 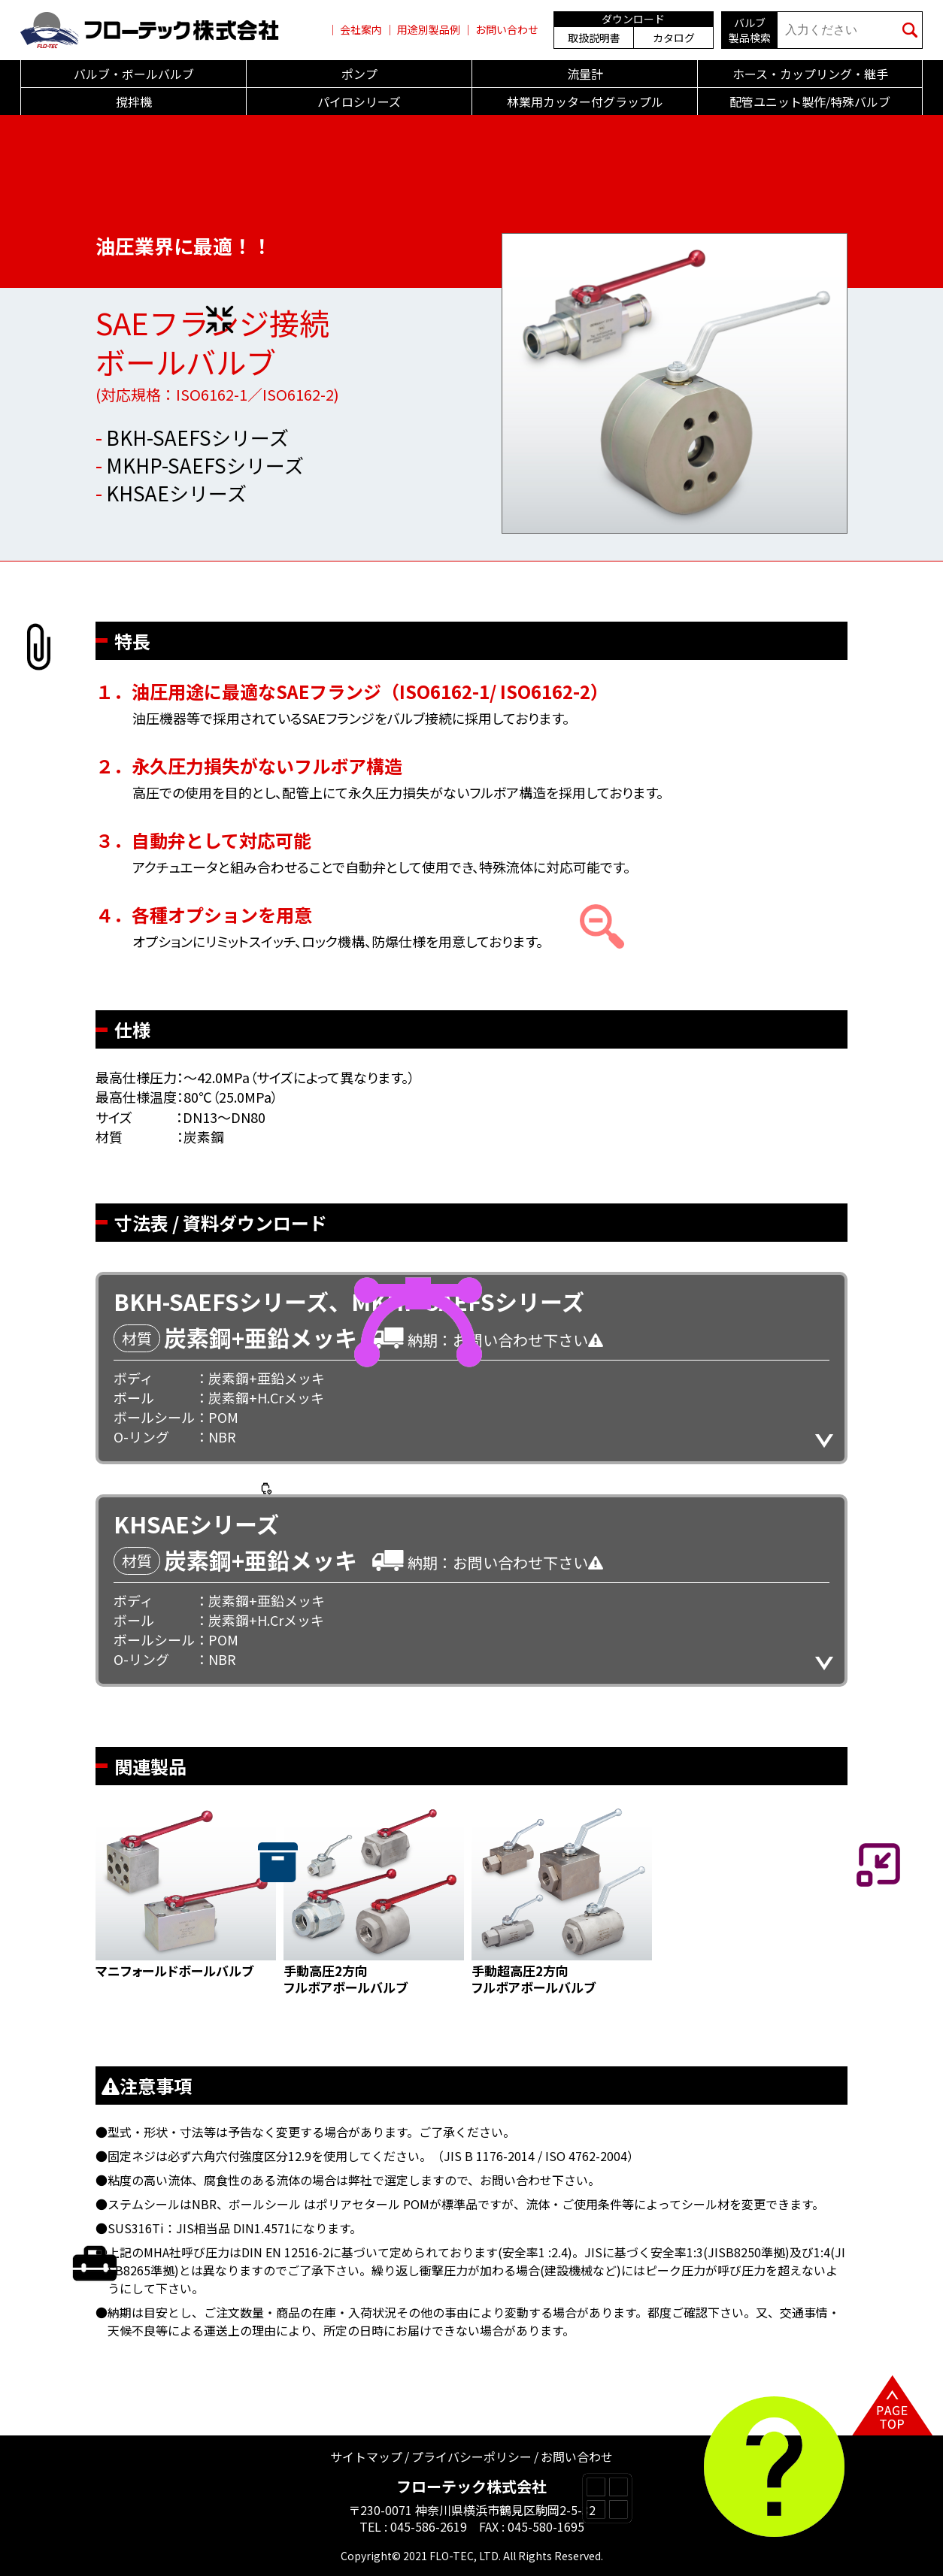 What do you see at coordinates (602, 927) in the screenshot?
I see `zoom out to see more content` at bounding box center [602, 927].